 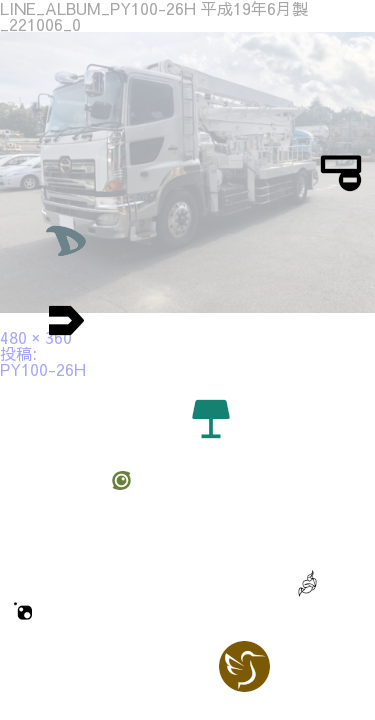 I want to click on open keynote presentation app, so click(x=211, y=419).